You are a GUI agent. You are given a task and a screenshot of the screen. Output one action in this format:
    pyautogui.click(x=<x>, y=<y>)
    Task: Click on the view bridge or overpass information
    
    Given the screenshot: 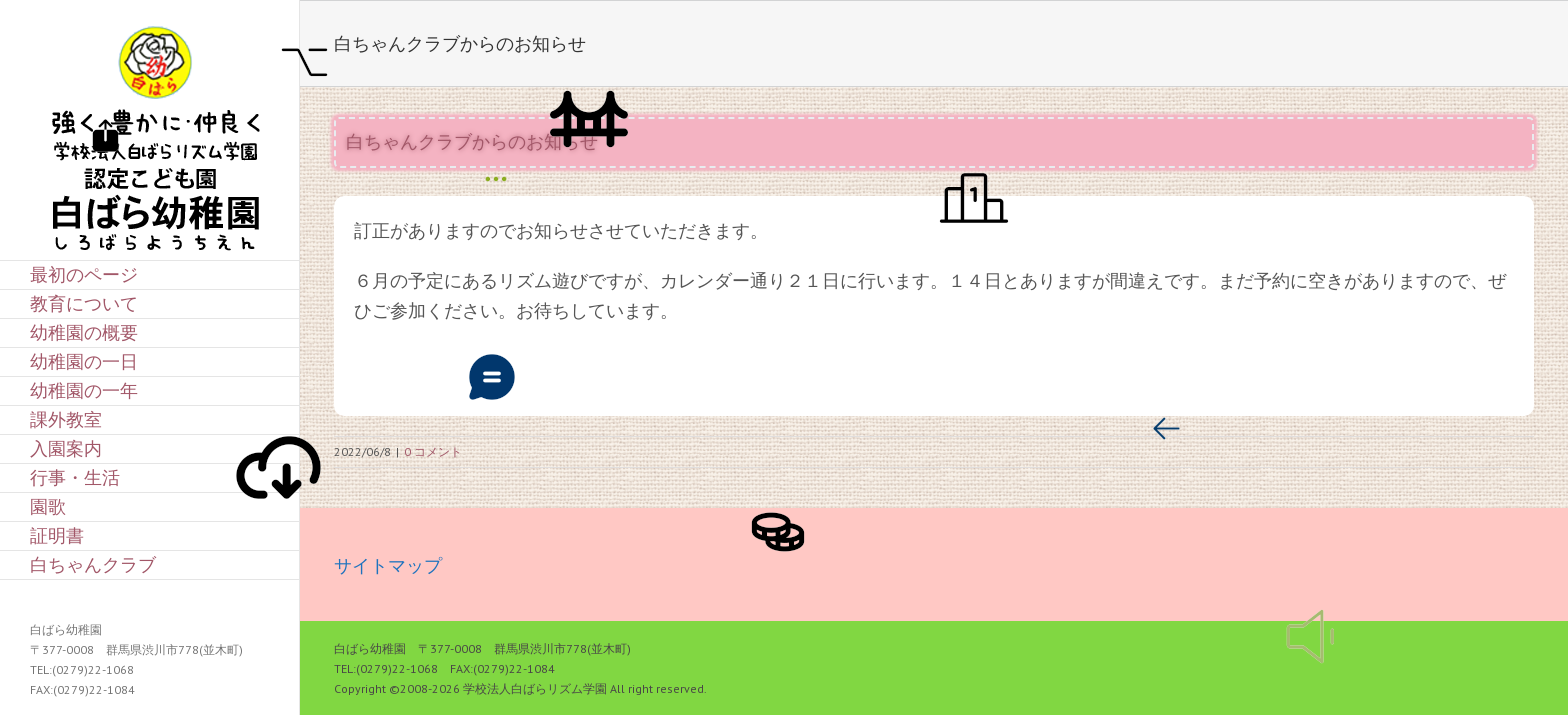 What is the action you would take?
    pyautogui.click(x=589, y=119)
    